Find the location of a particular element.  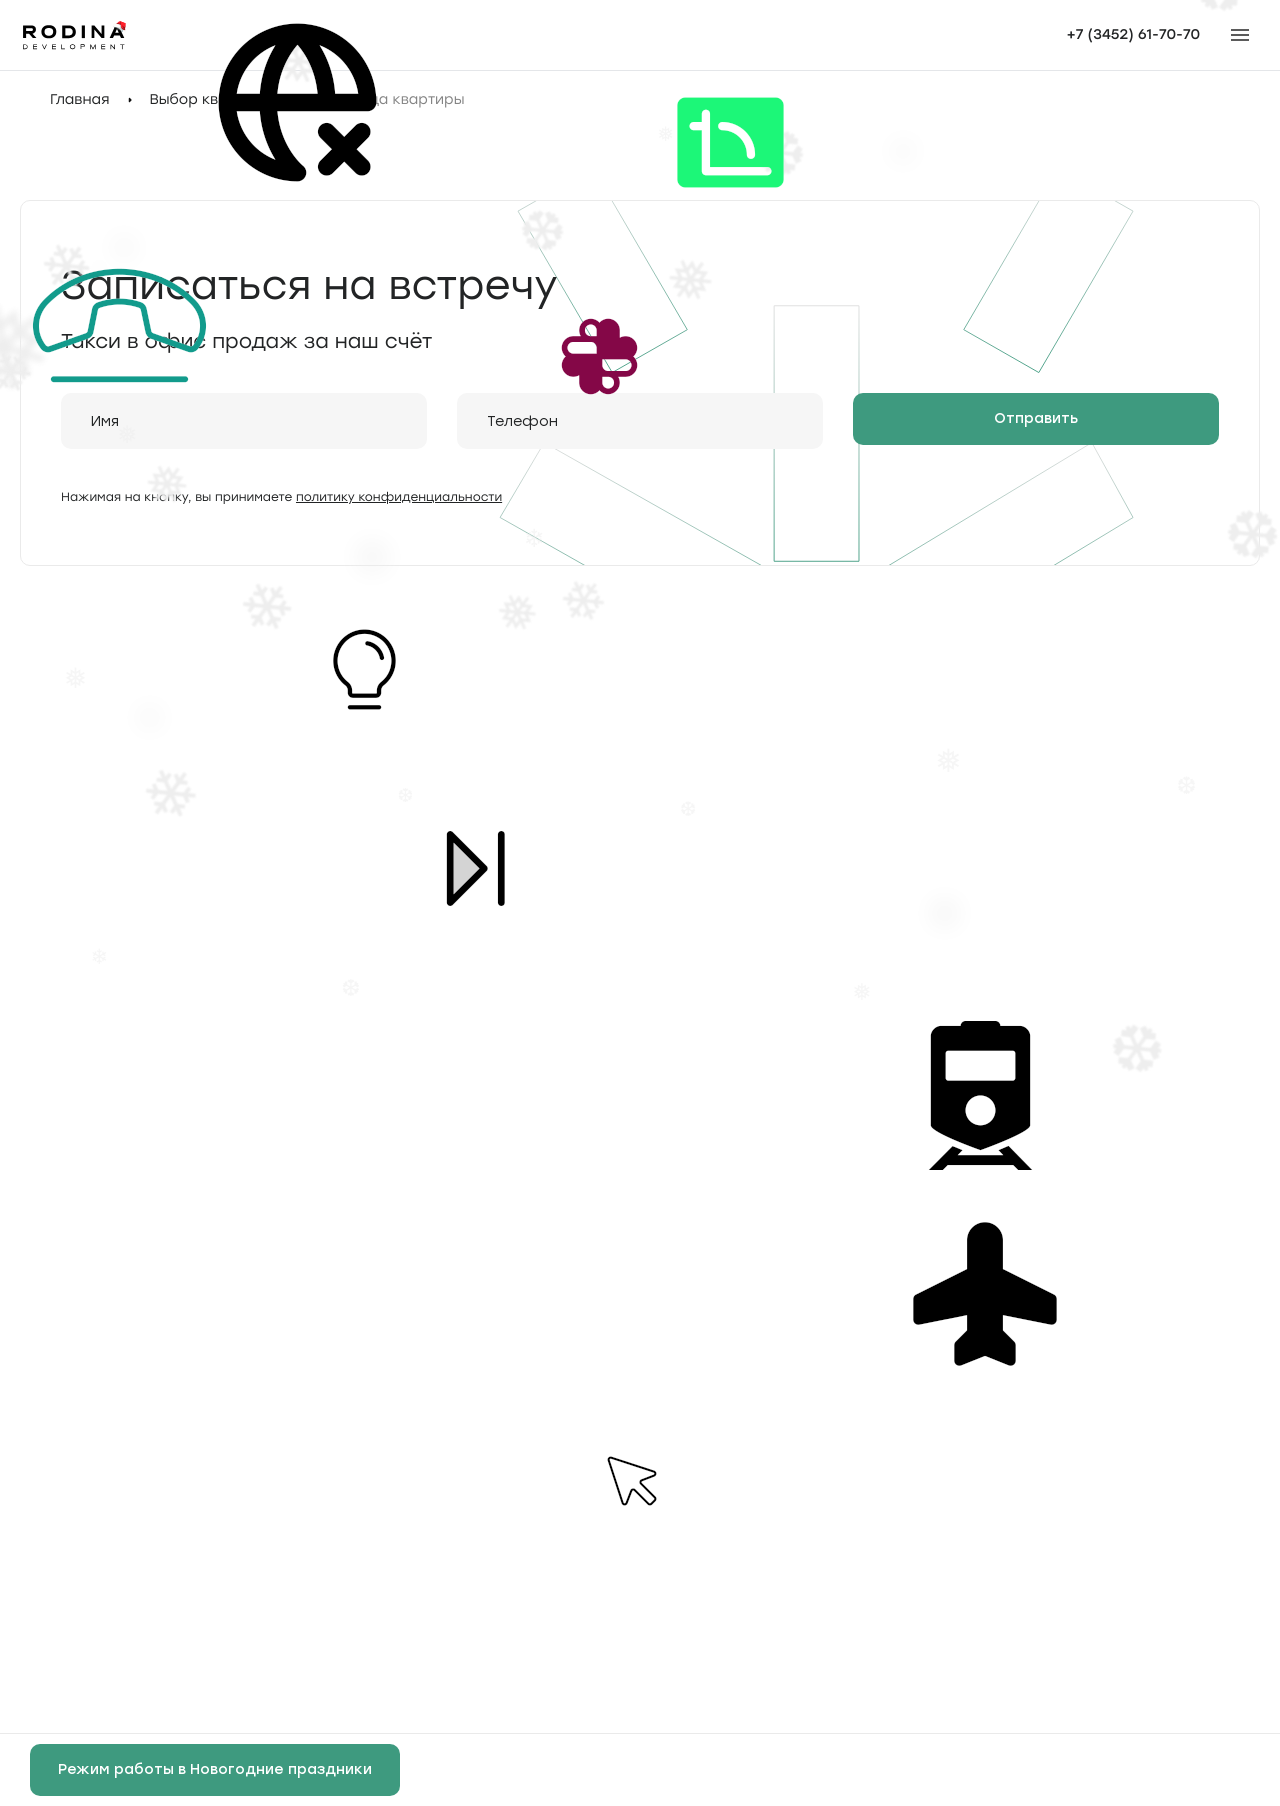

open Slack messaging app is located at coordinates (599, 356).